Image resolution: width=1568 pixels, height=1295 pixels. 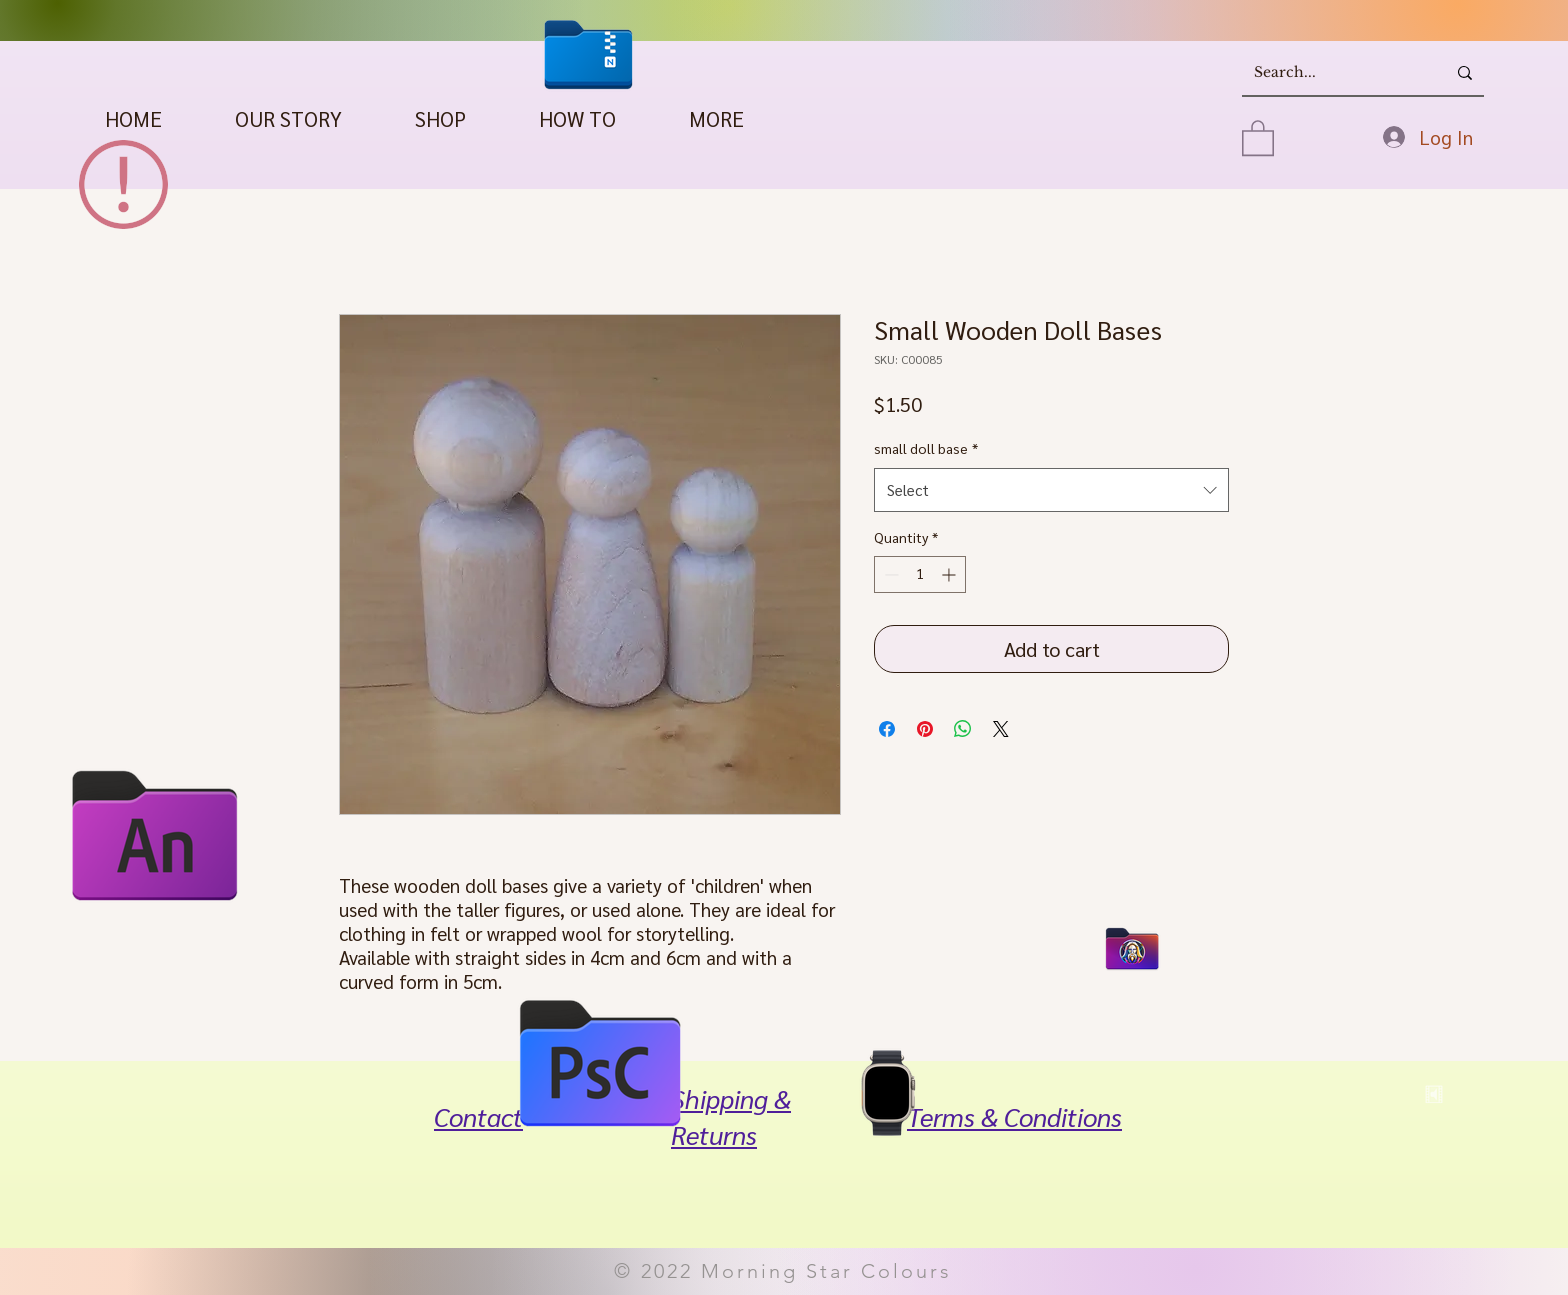 I want to click on indicates an app has encountered an error, so click(x=123, y=184).